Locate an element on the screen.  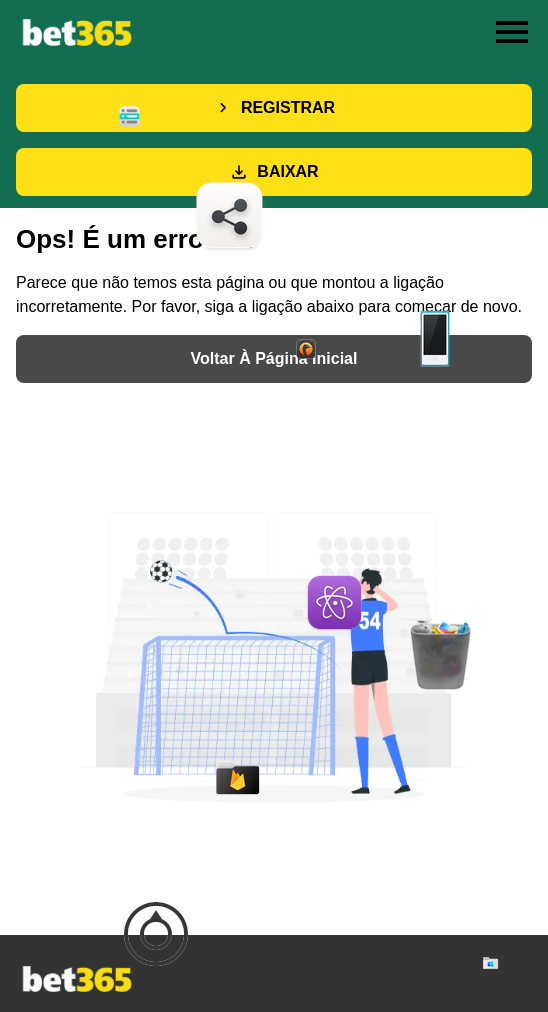
iPod nano device connected is located at coordinates (435, 339).